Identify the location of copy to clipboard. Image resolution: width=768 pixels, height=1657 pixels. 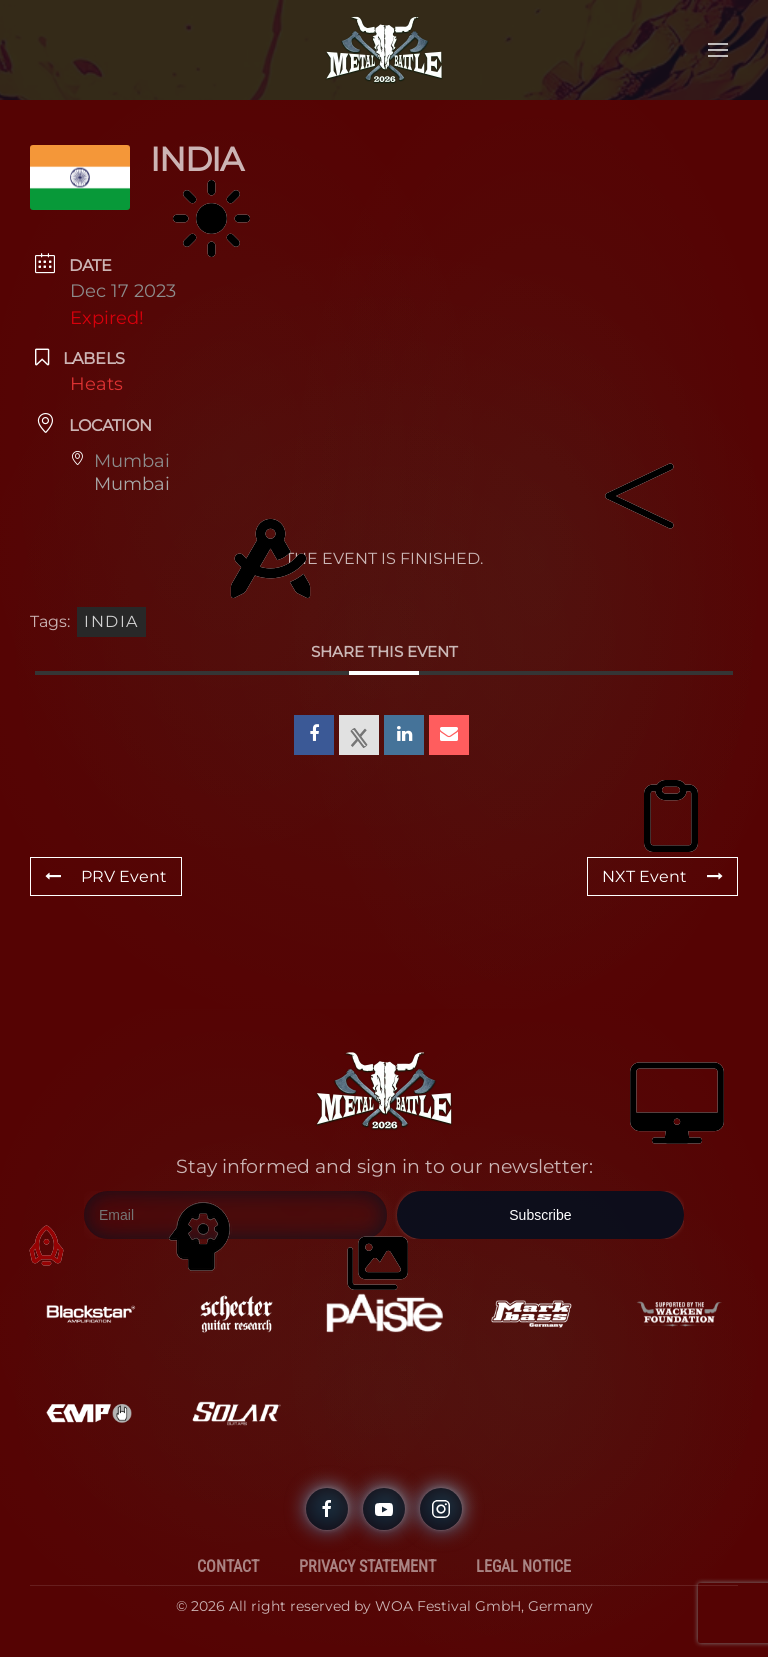
(671, 816).